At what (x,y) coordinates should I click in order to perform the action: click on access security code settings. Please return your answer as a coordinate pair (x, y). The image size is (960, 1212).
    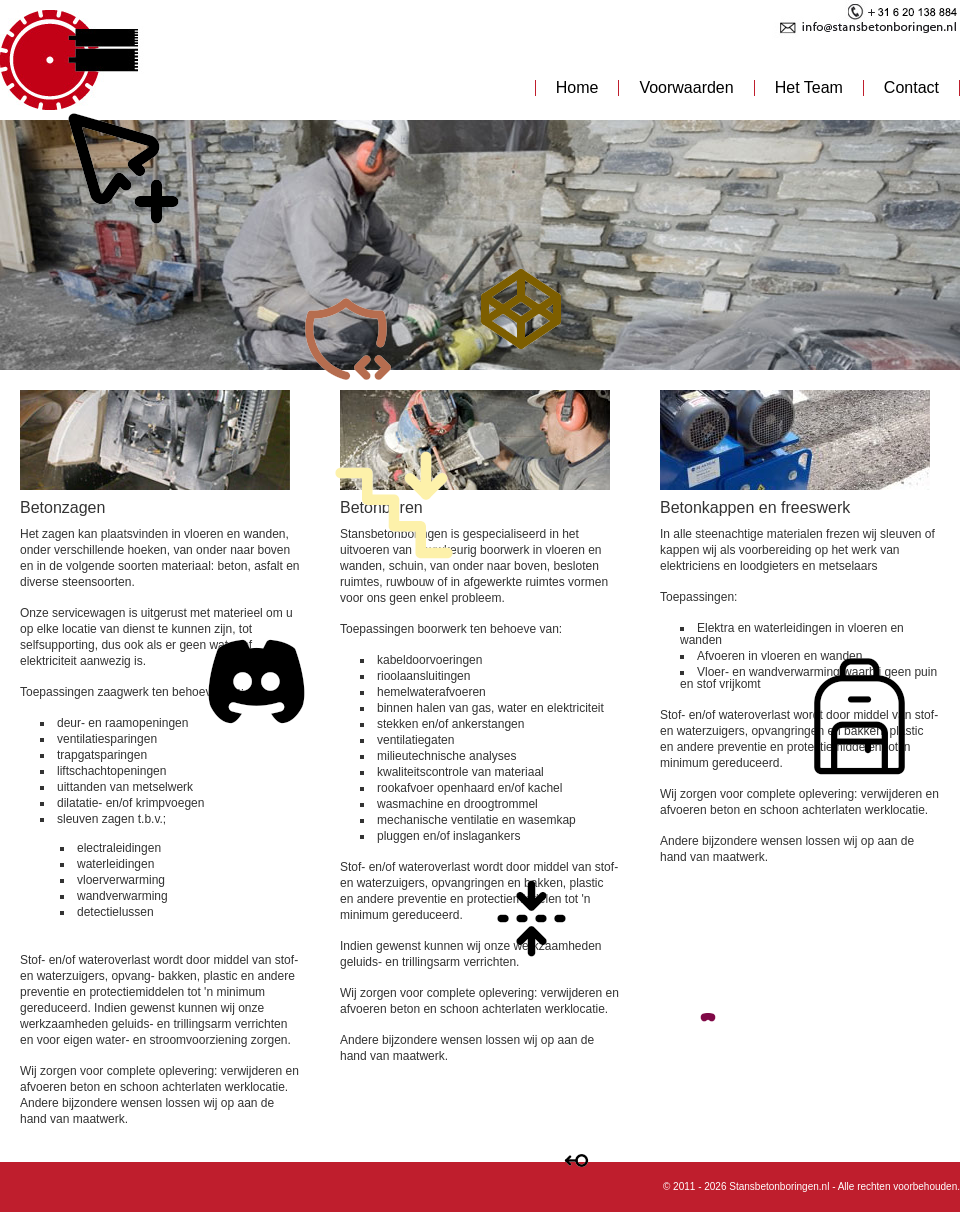
    Looking at the image, I should click on (346, 339).